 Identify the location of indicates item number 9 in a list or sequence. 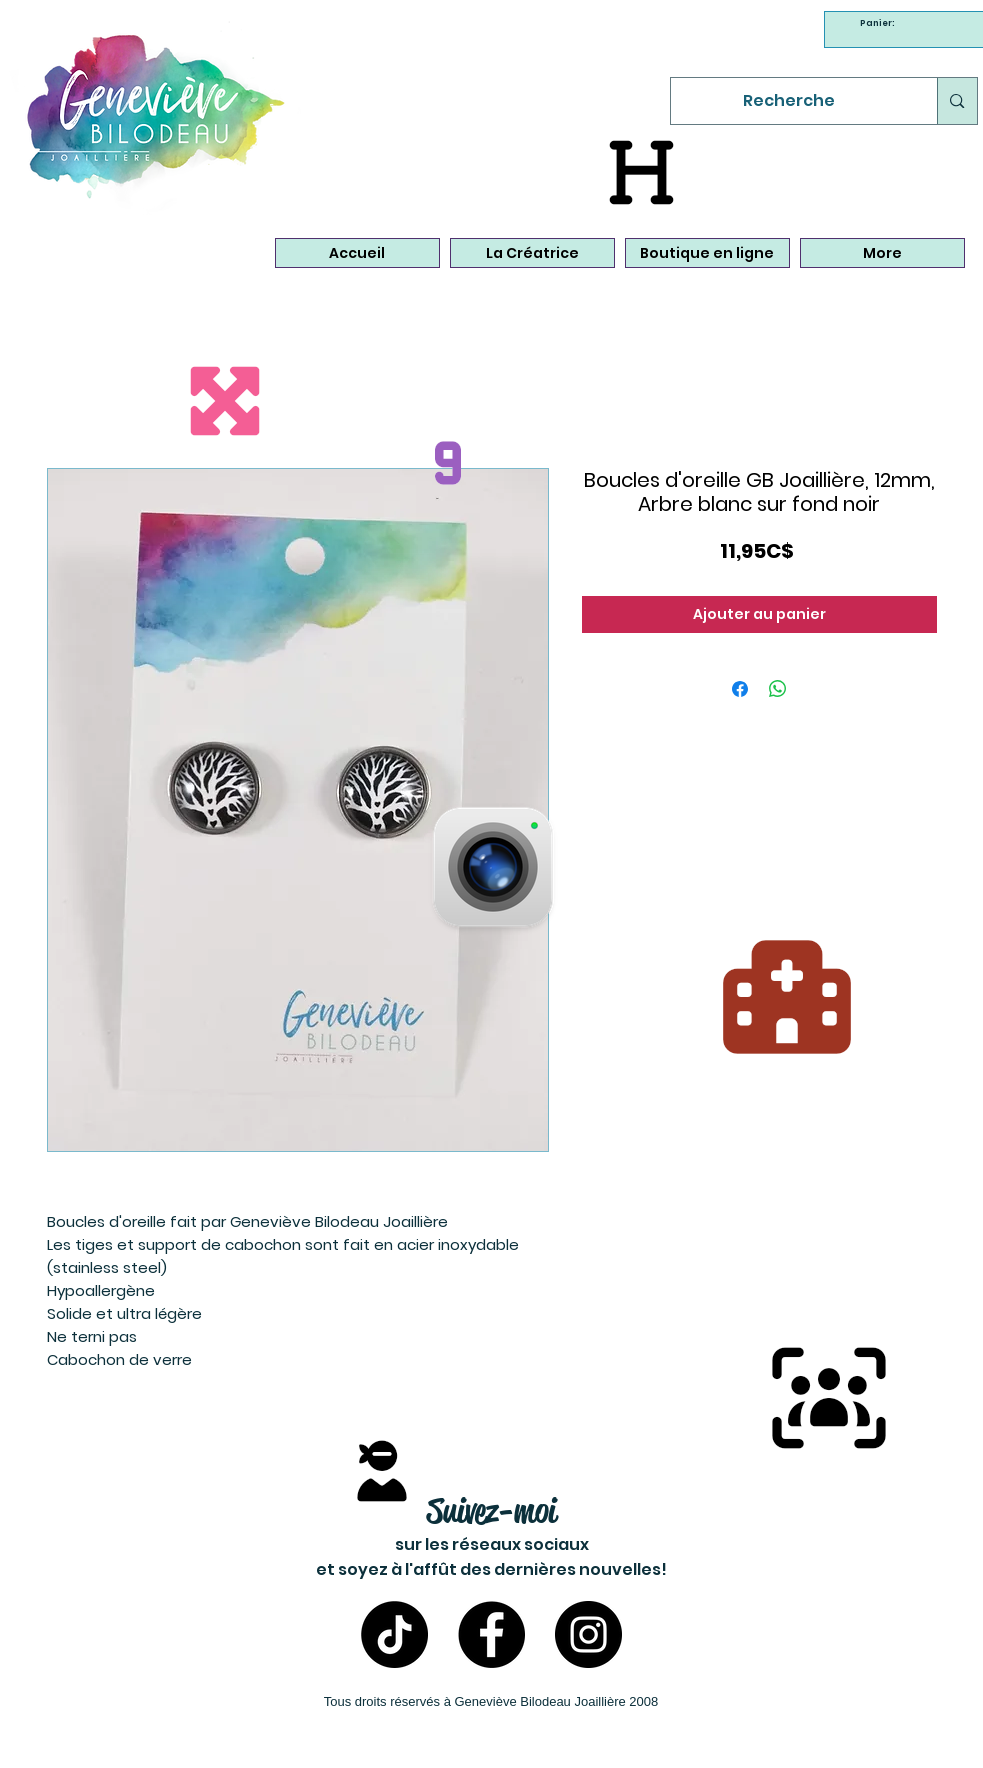
(448, 463).